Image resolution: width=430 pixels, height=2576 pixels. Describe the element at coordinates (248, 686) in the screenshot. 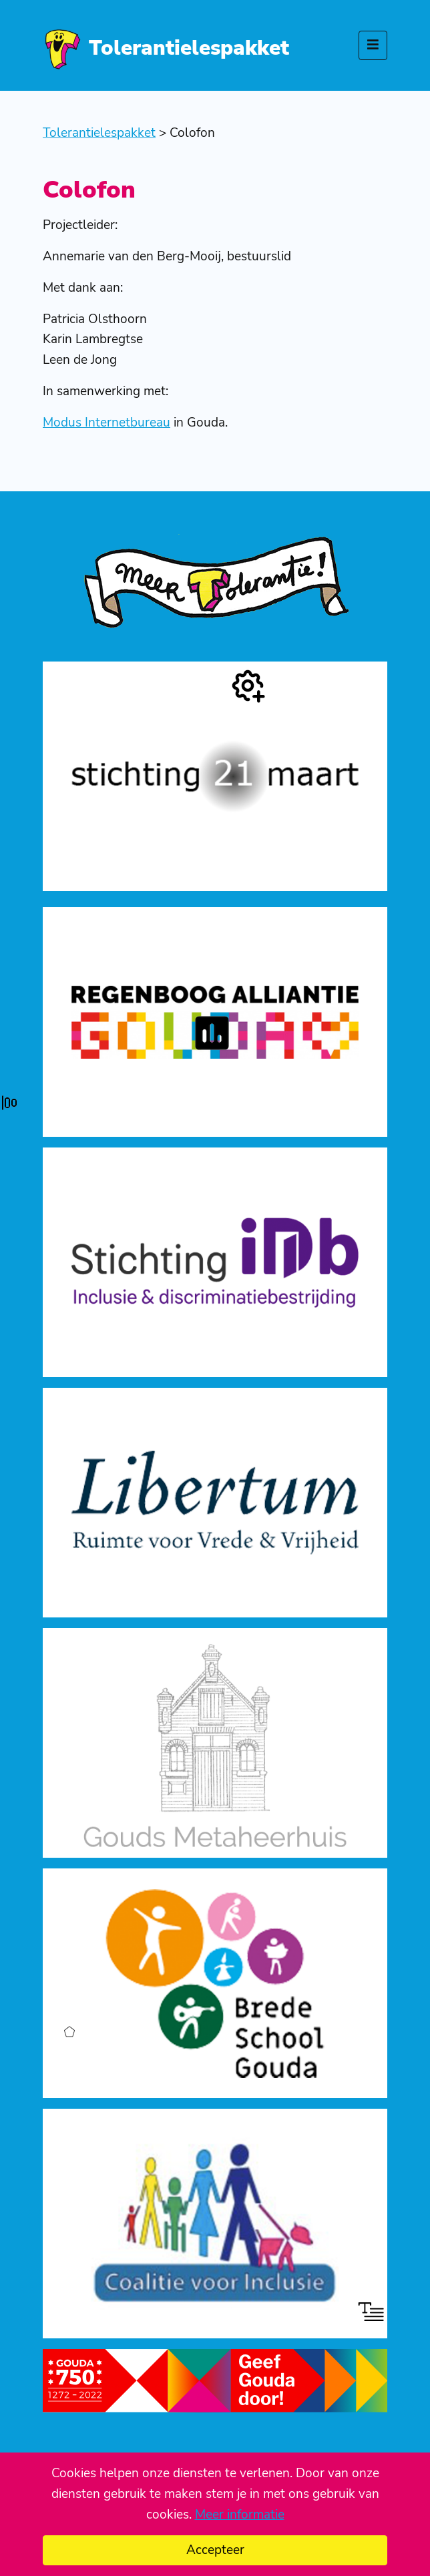

I see `add new settings or preferences` at that location.